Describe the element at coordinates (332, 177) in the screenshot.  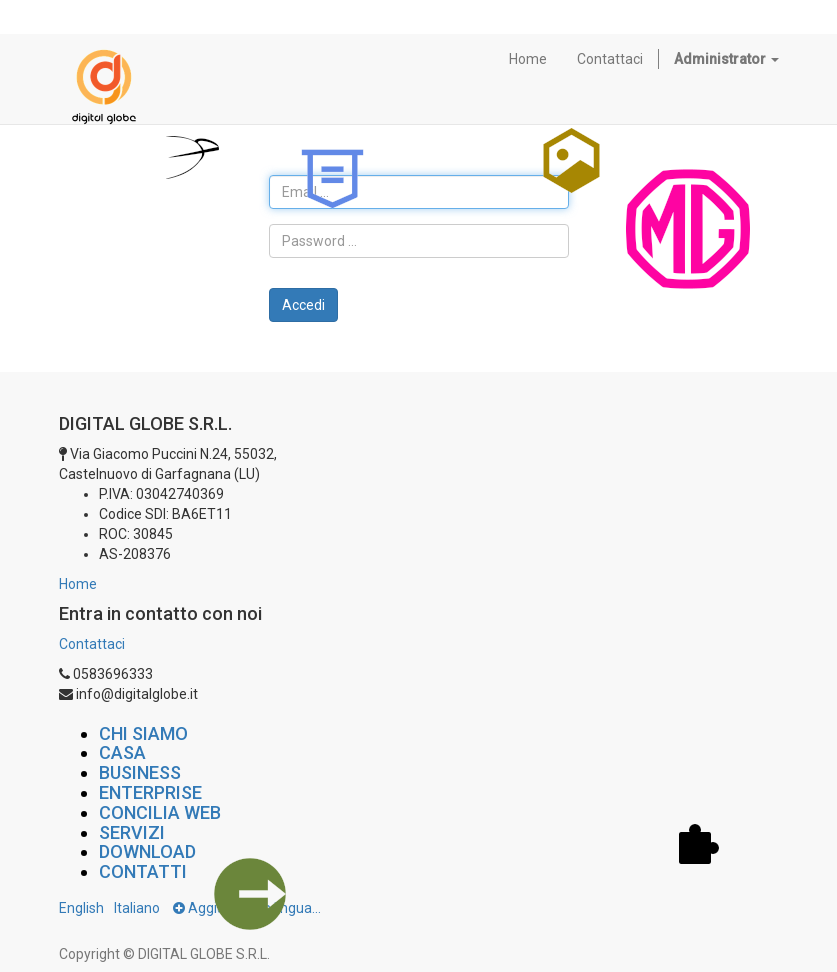
I see `view honors or awards badge` at that location.